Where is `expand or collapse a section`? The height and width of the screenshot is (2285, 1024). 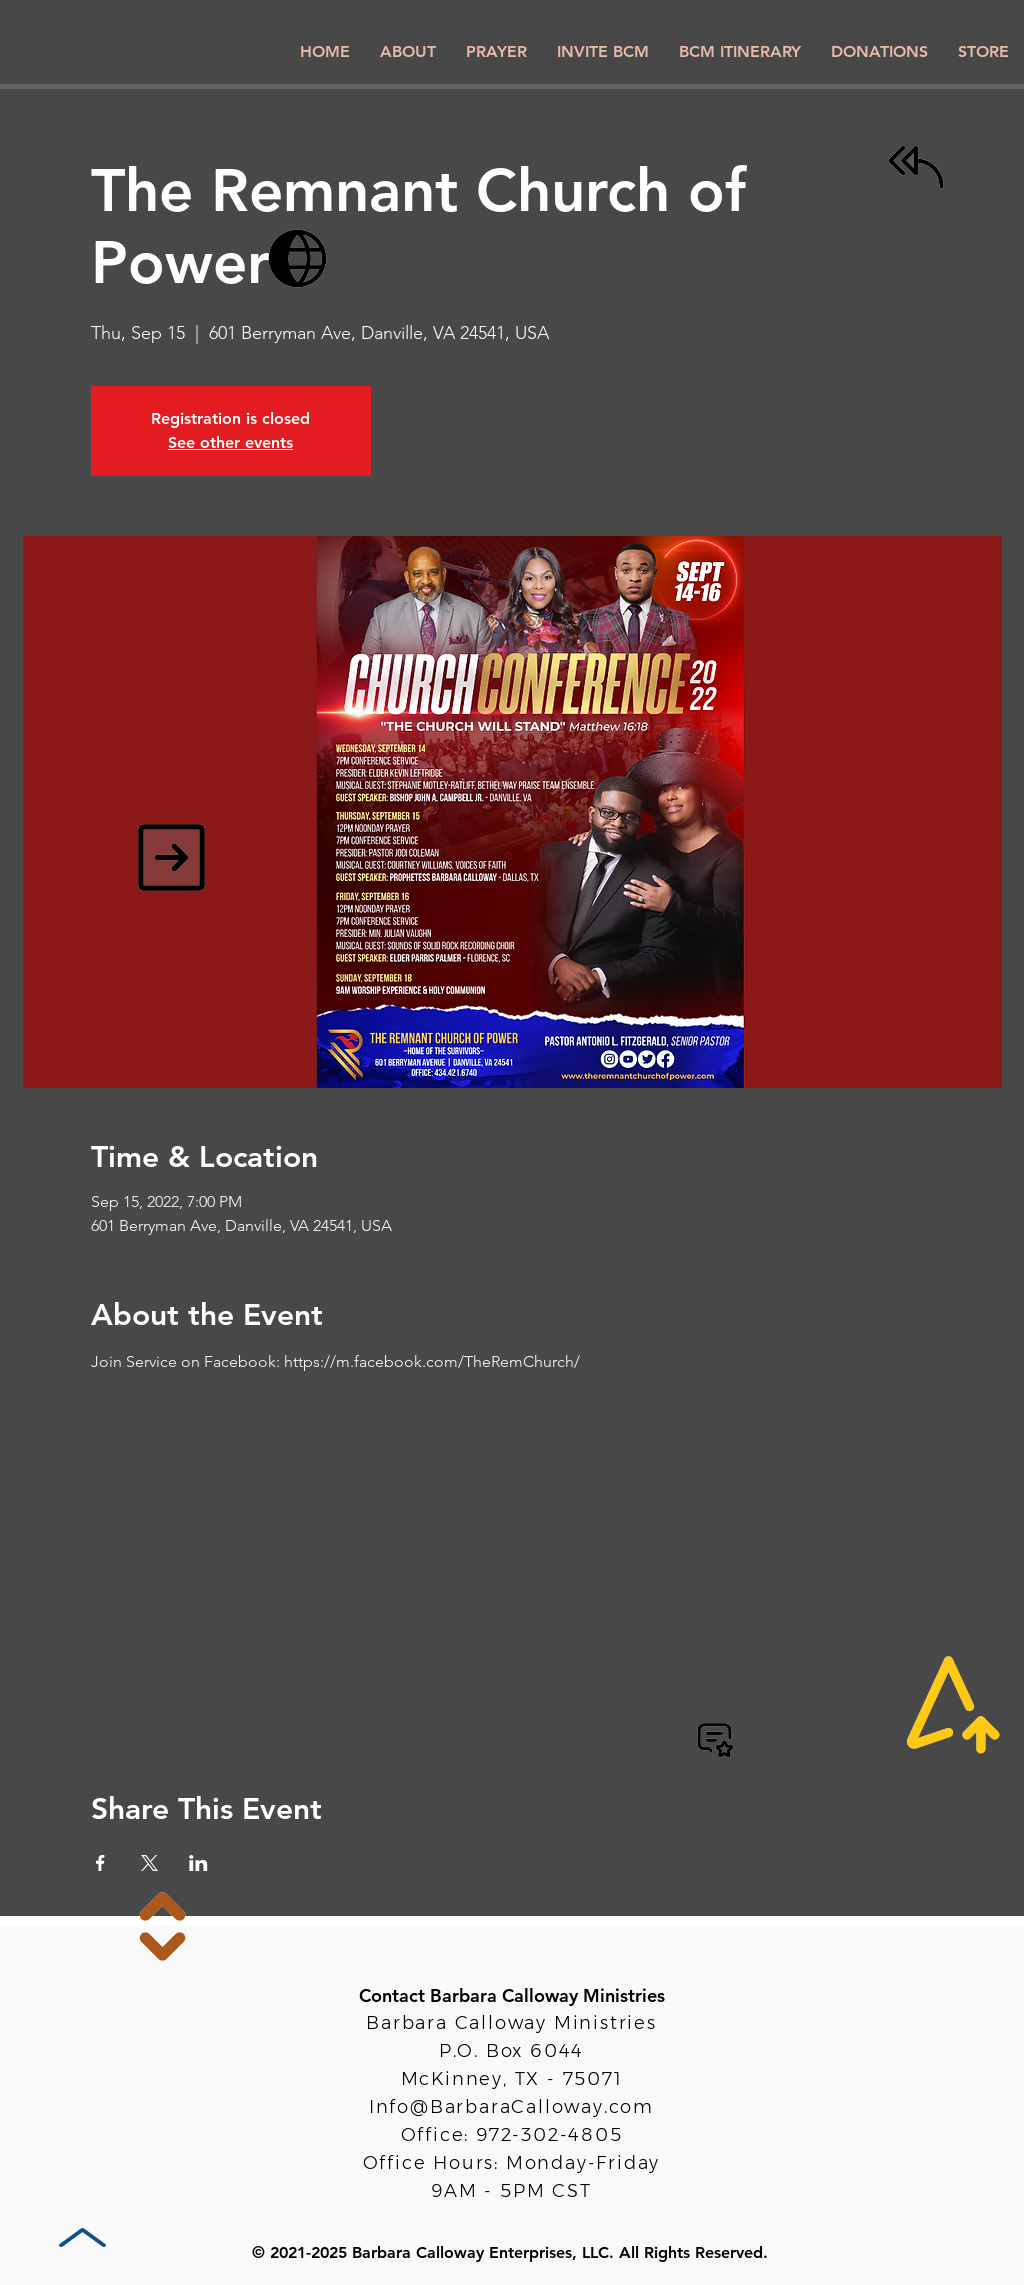 expand or collapse a section is located at coordinates (162, 1926).